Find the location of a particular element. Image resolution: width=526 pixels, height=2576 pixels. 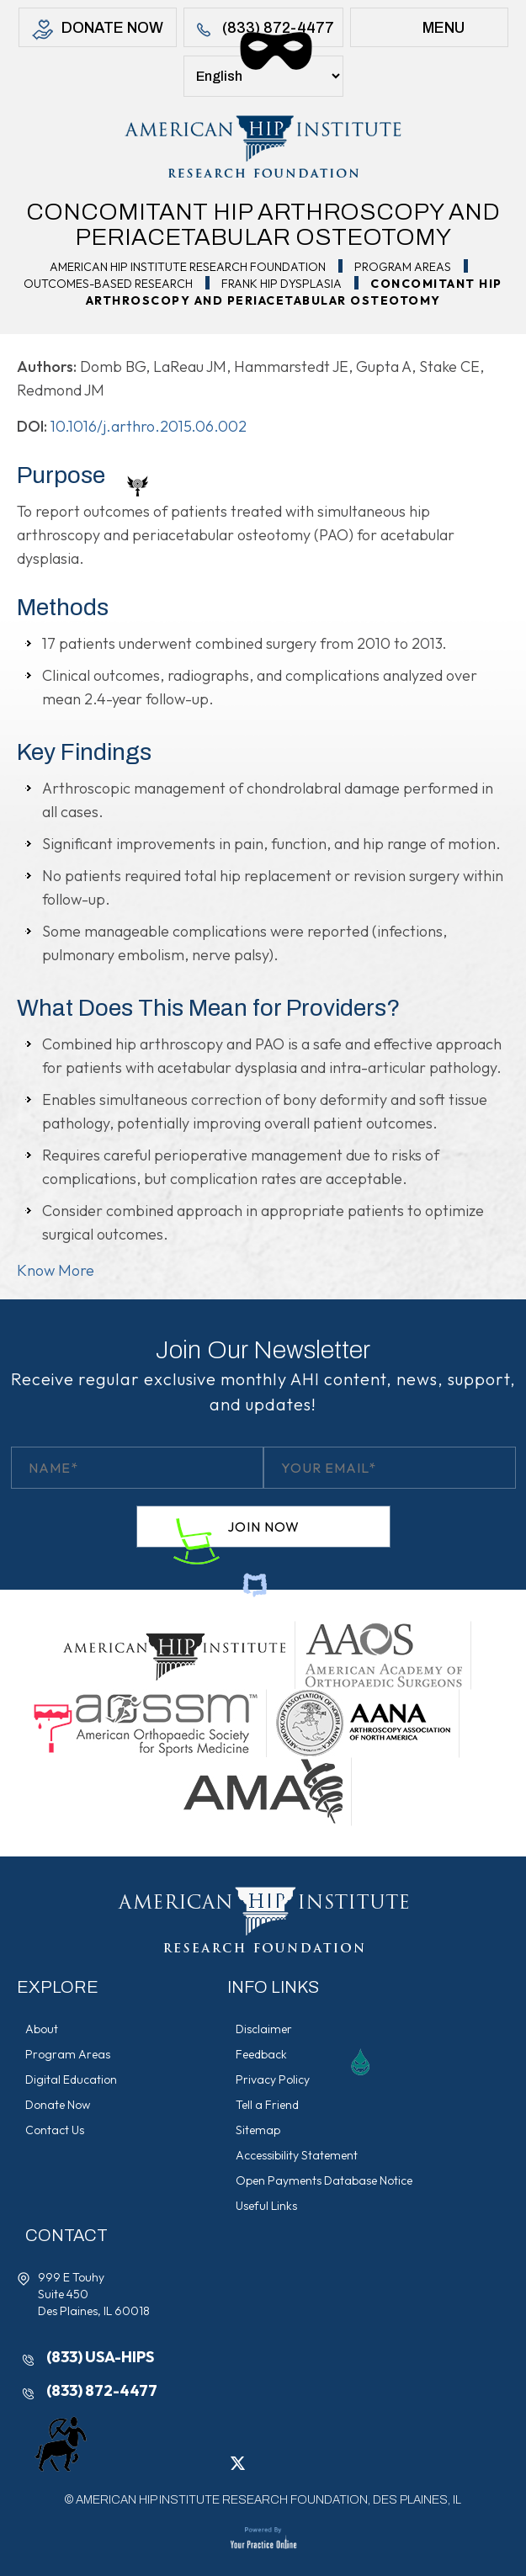

indicates poison or toxic status effect is located at coordinates (360, 2062).